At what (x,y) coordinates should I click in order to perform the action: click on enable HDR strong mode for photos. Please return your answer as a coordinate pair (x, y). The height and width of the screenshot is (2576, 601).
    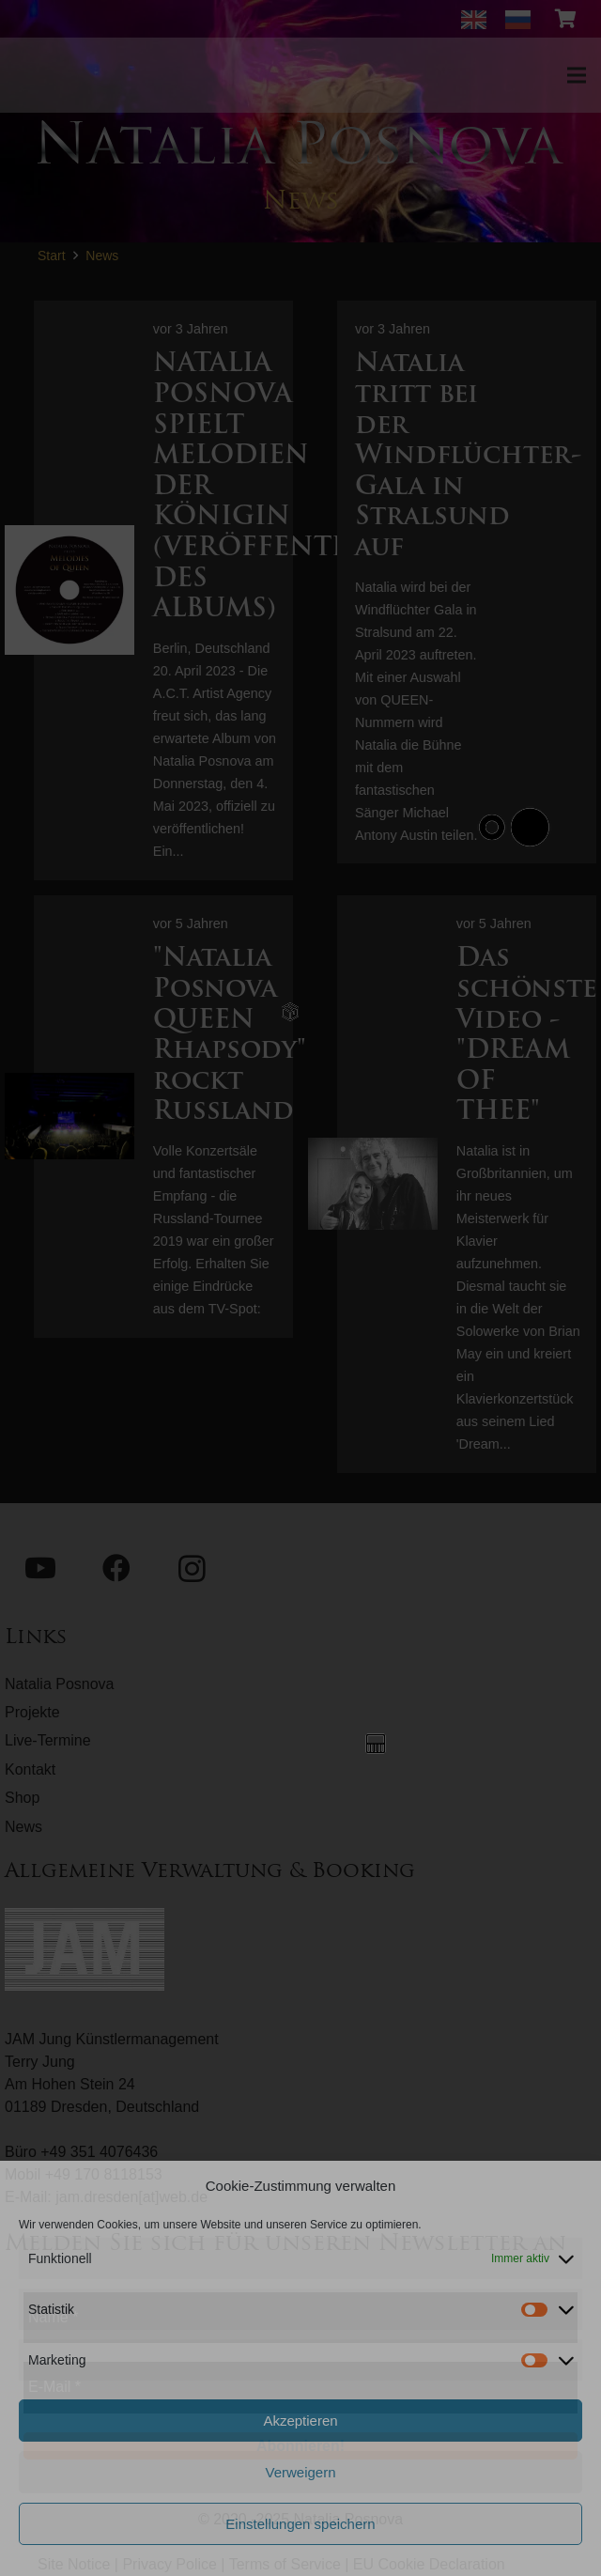
    Looking at the image, I should click on (514, 827).